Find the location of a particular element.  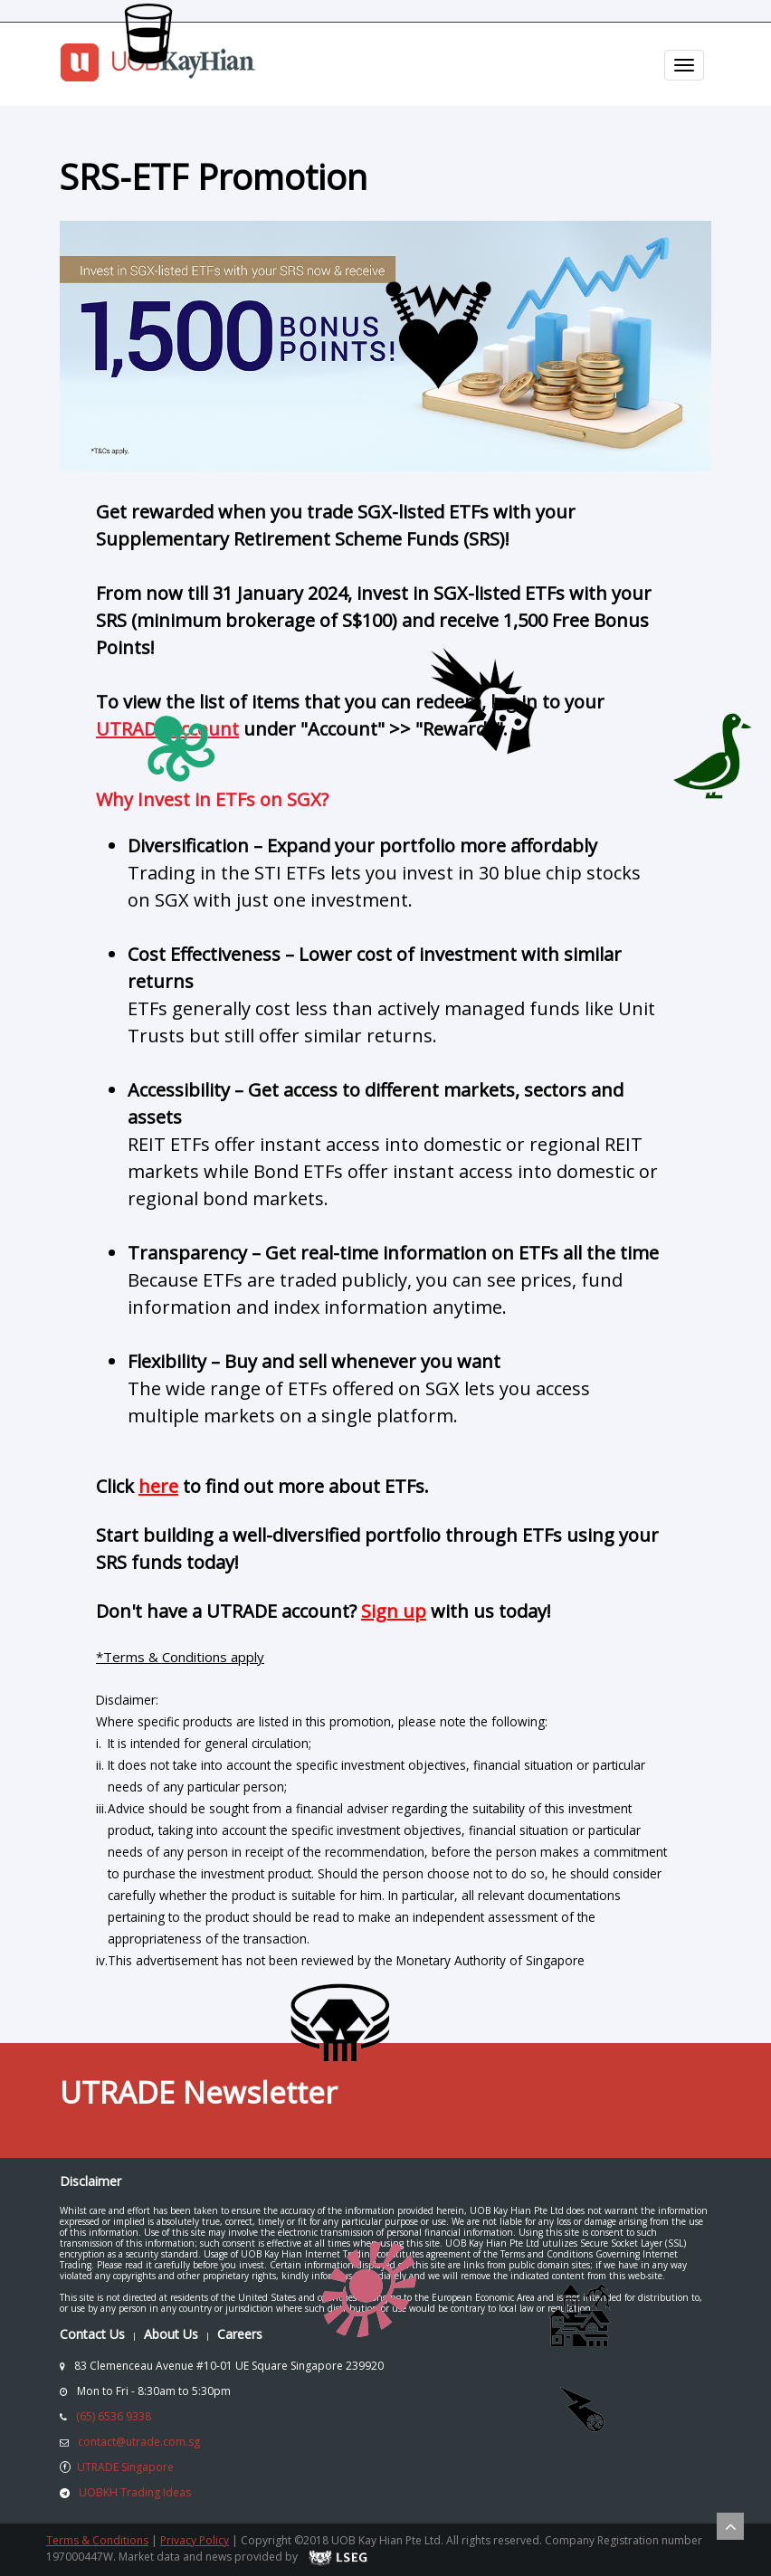

indicates a solar or radiant energy ability is located at coordinates (370, 2289).